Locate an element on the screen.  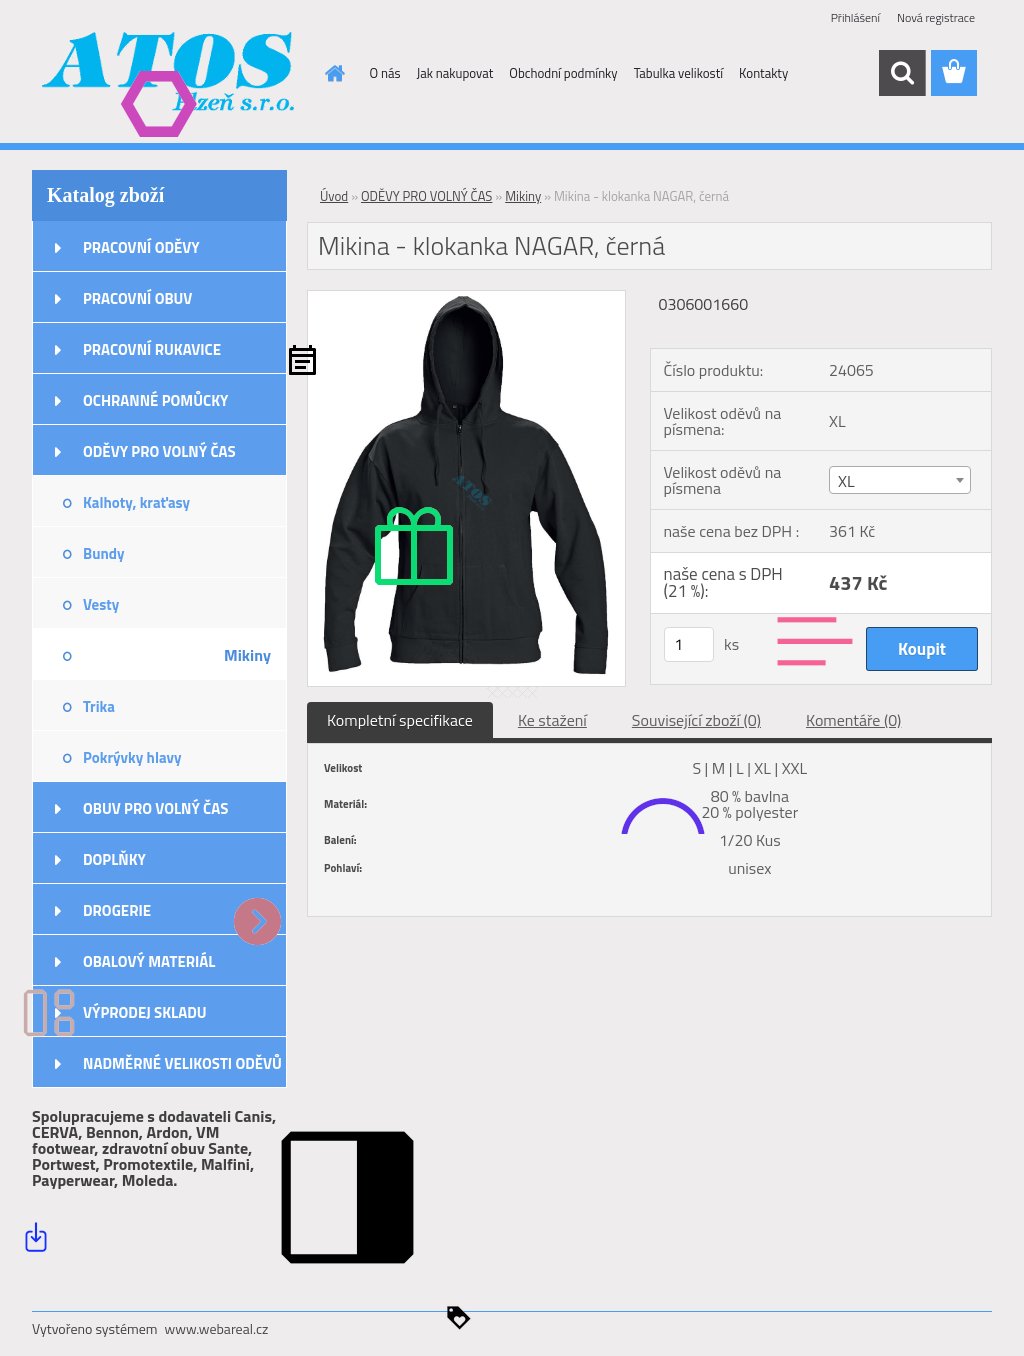
view loyalty rewards or points is located at coordinates (458, 1317).